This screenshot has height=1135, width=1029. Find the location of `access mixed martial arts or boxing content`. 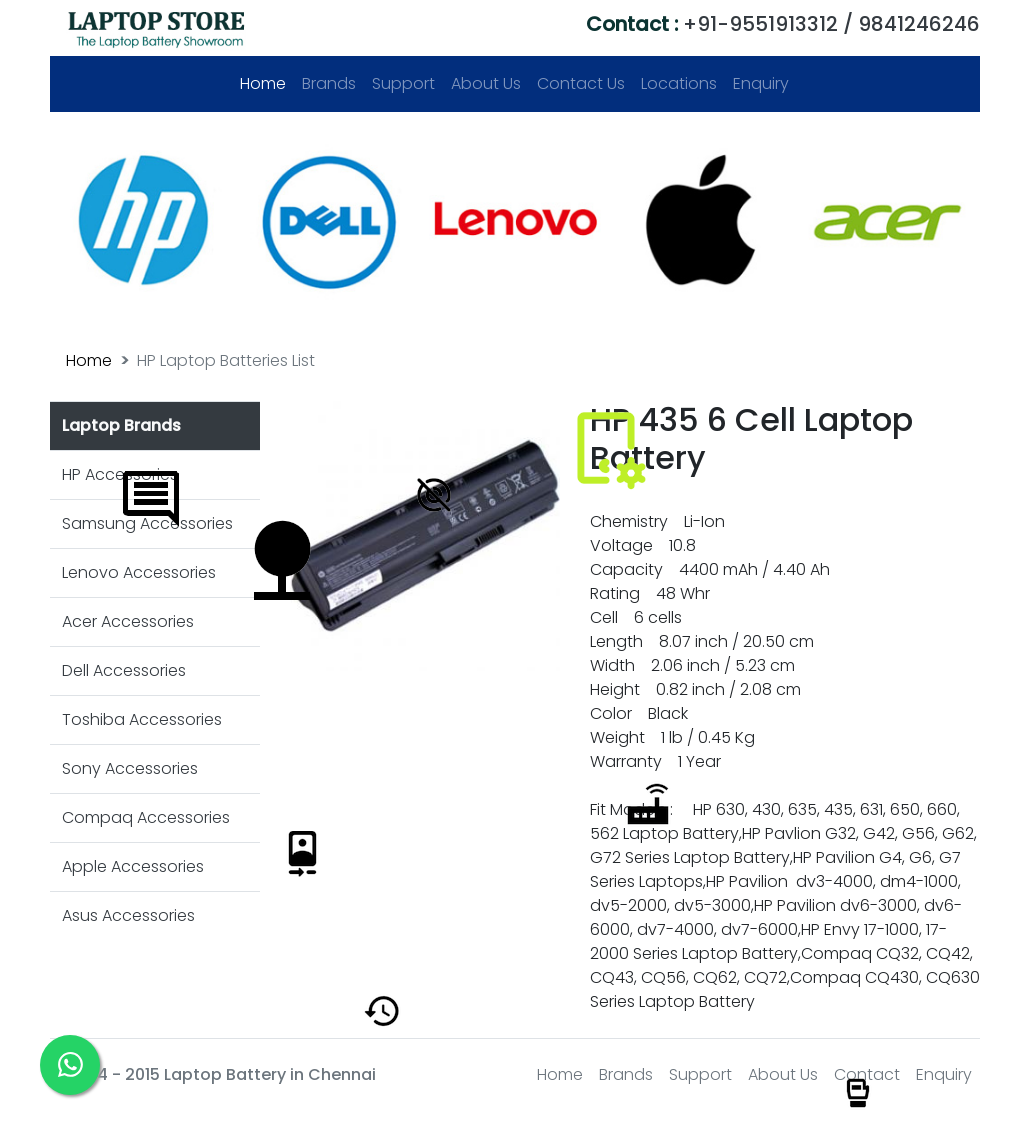

access mixed martial arts or boxing content is located at coordinates (858, 1093).